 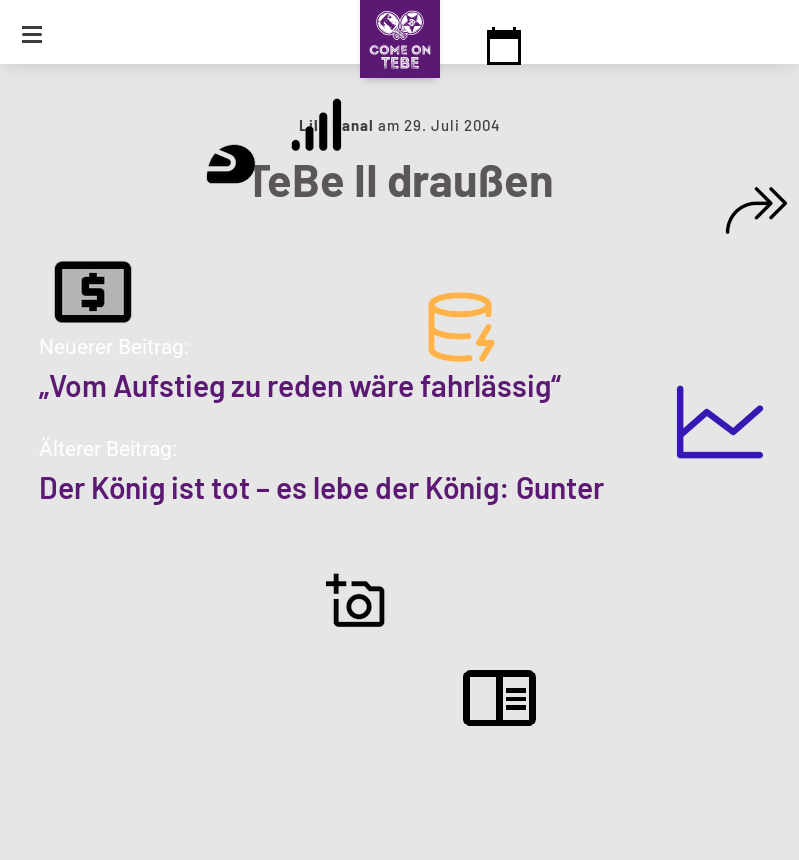 I want to click on view today's date, so click(x=504, y=46).